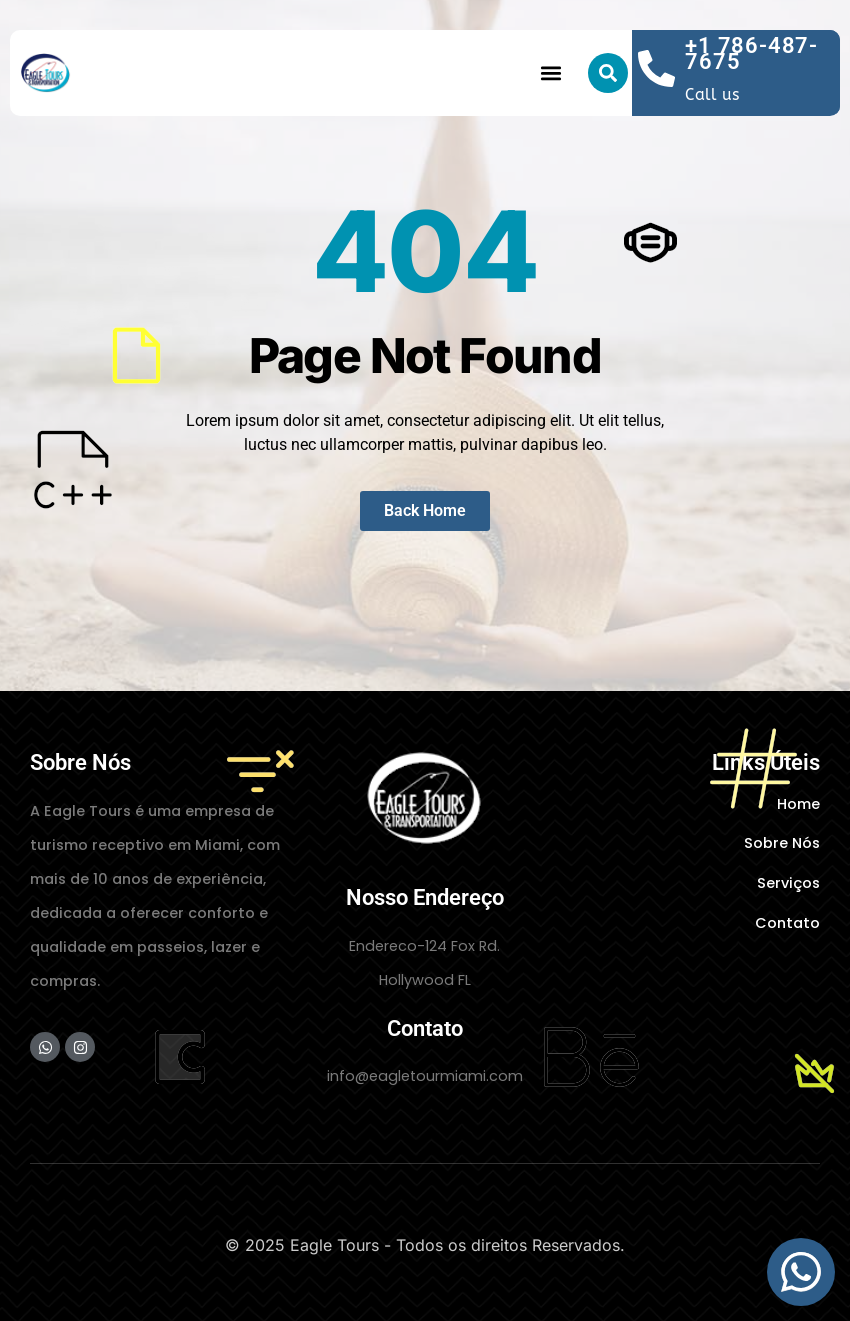  I want to click on view or open a document, so click(136, 355).